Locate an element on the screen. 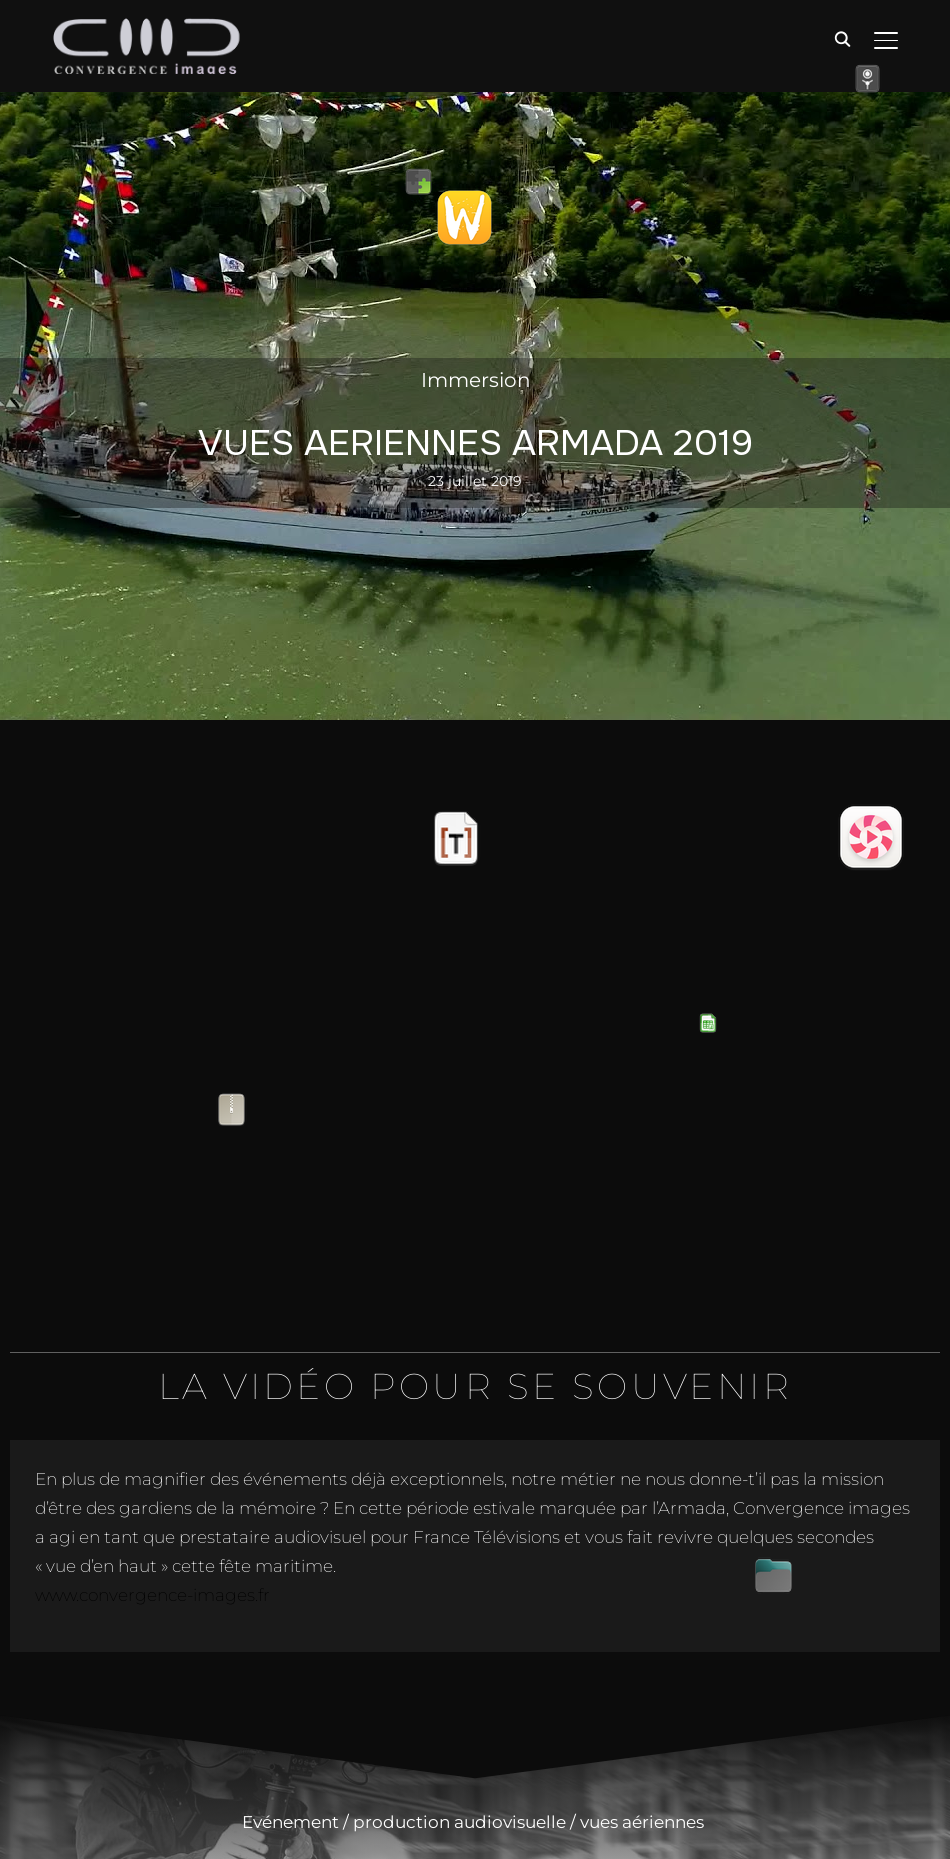 This screenshot has height=1859, width=950. manage gnome shell extensions is located at coordinates (418, 181).